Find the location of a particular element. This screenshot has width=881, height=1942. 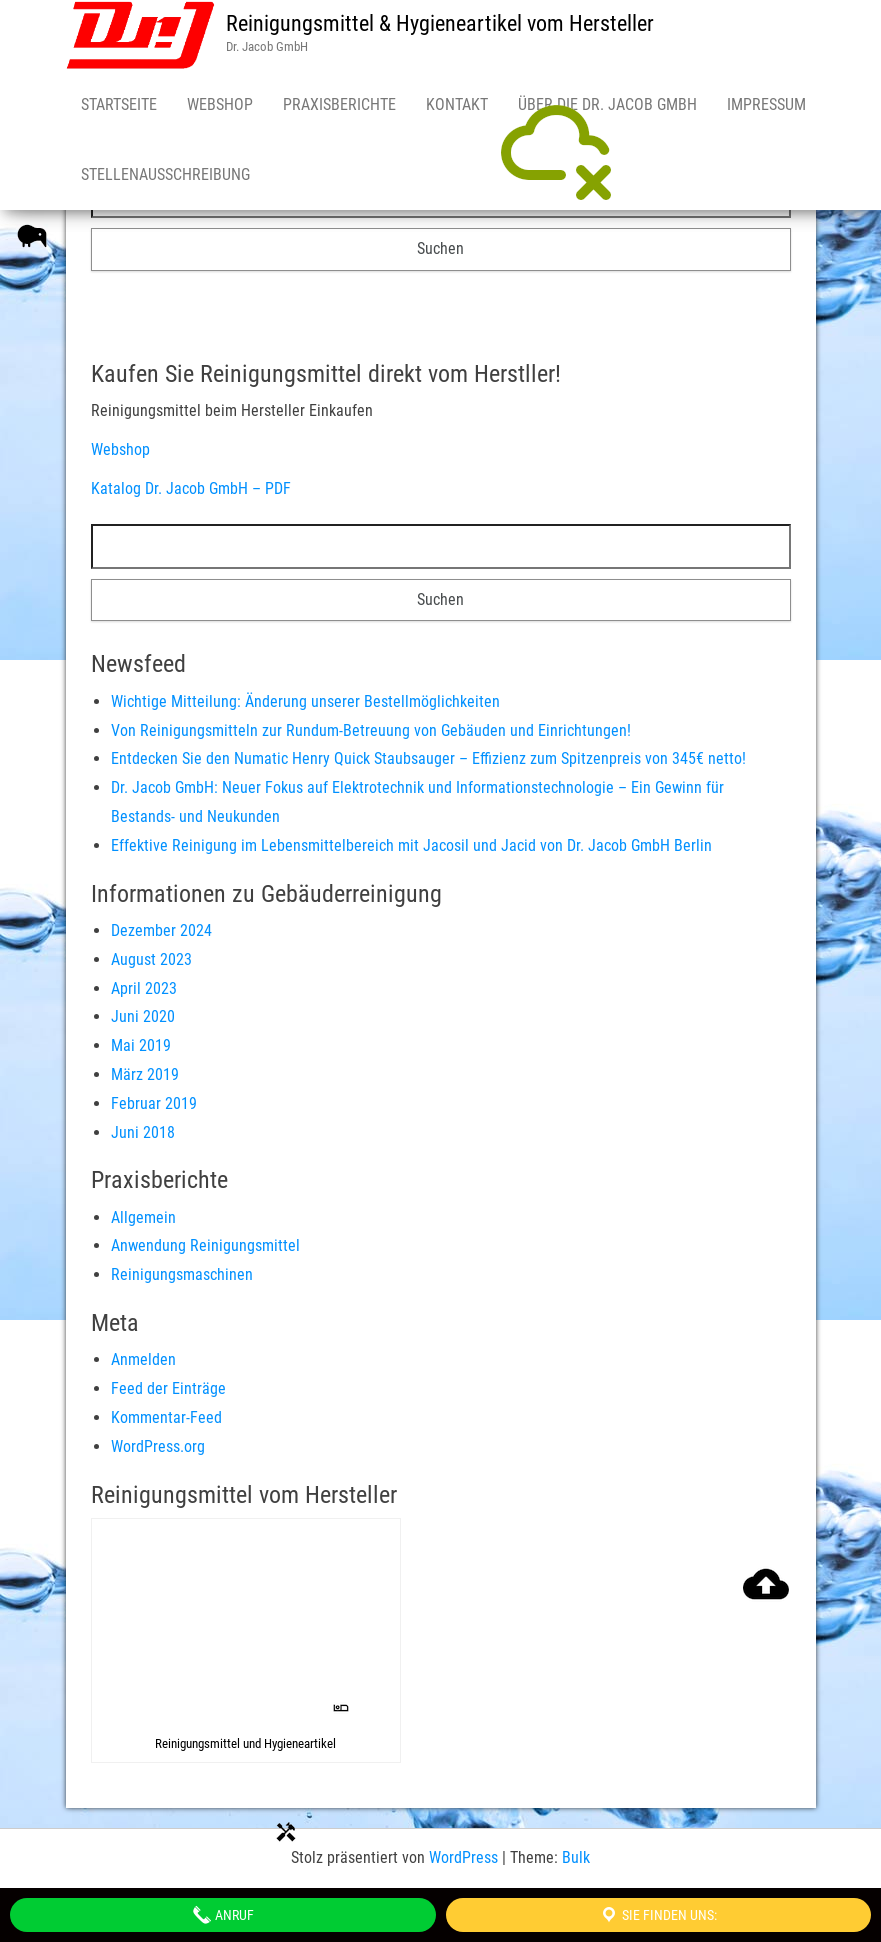

disconnect from cloud storage is located at coordinates (556, 145).